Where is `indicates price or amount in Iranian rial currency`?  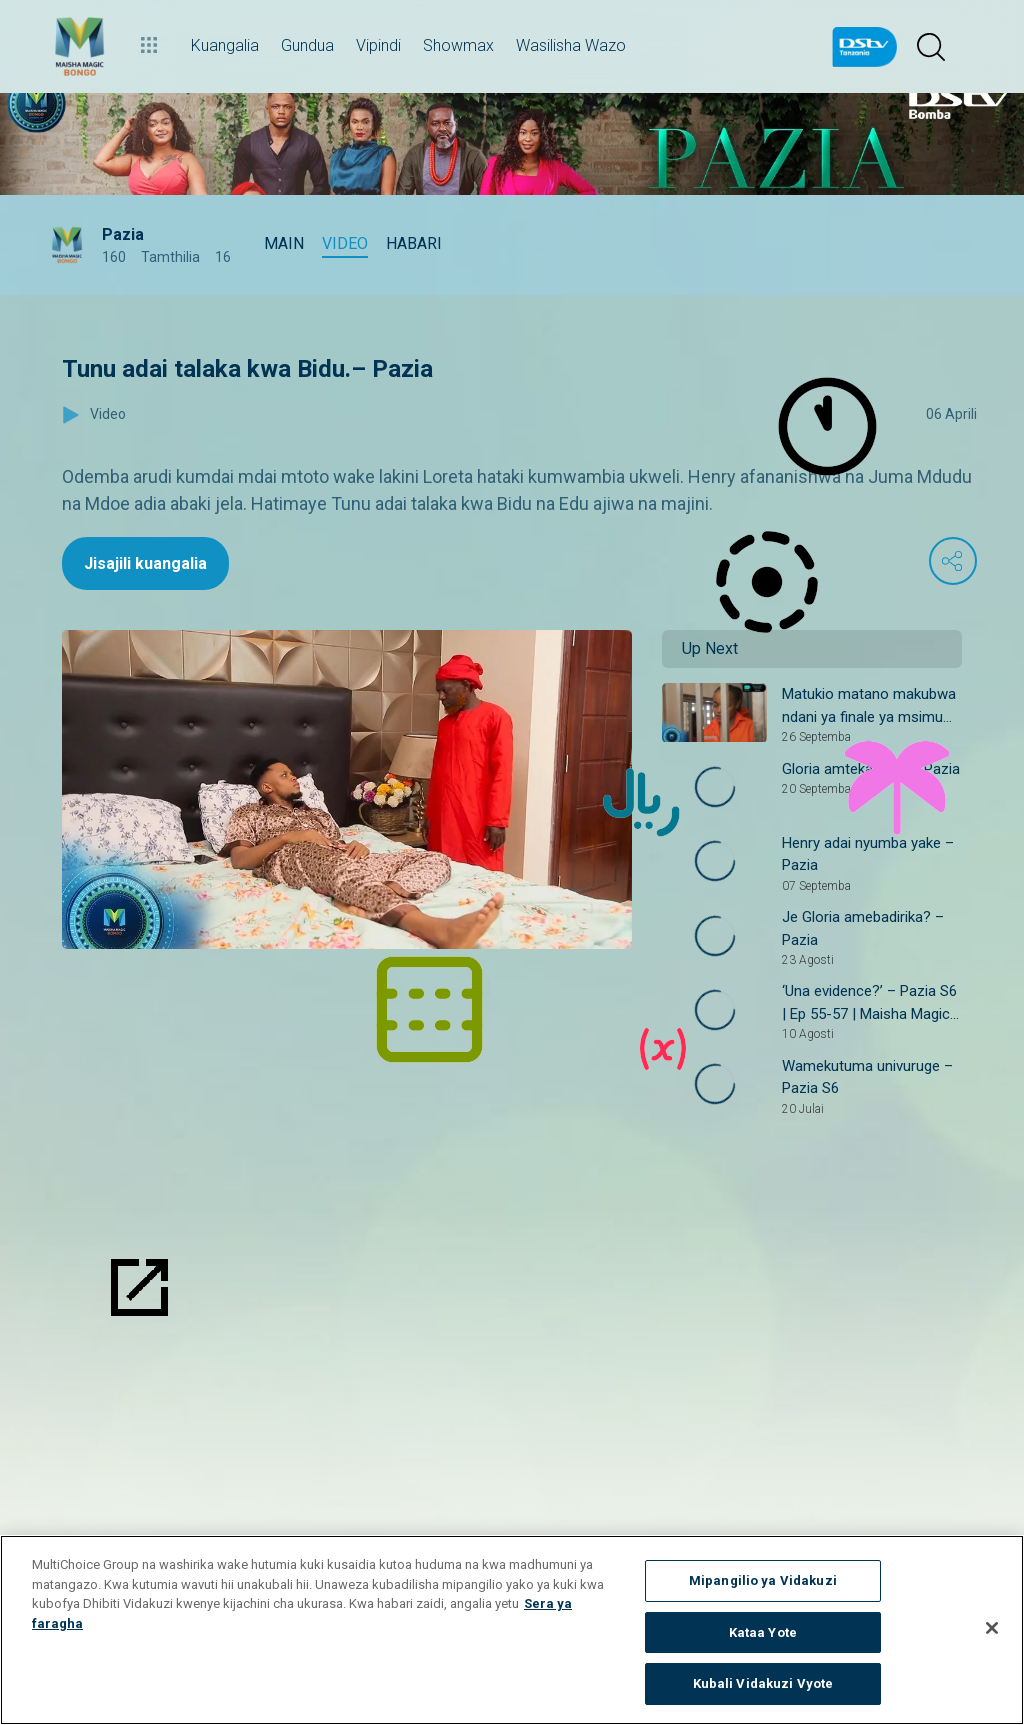
indicates price or amount in Iranian rial currency is located at coordinates (641, 802).